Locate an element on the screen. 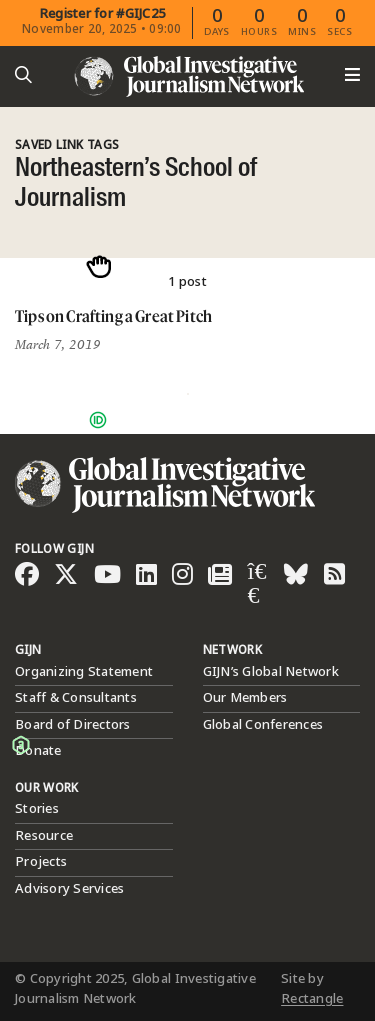 This screenshot has height=1021, width=375. connect to Pushbullet services is located at coordinates (98, 420).